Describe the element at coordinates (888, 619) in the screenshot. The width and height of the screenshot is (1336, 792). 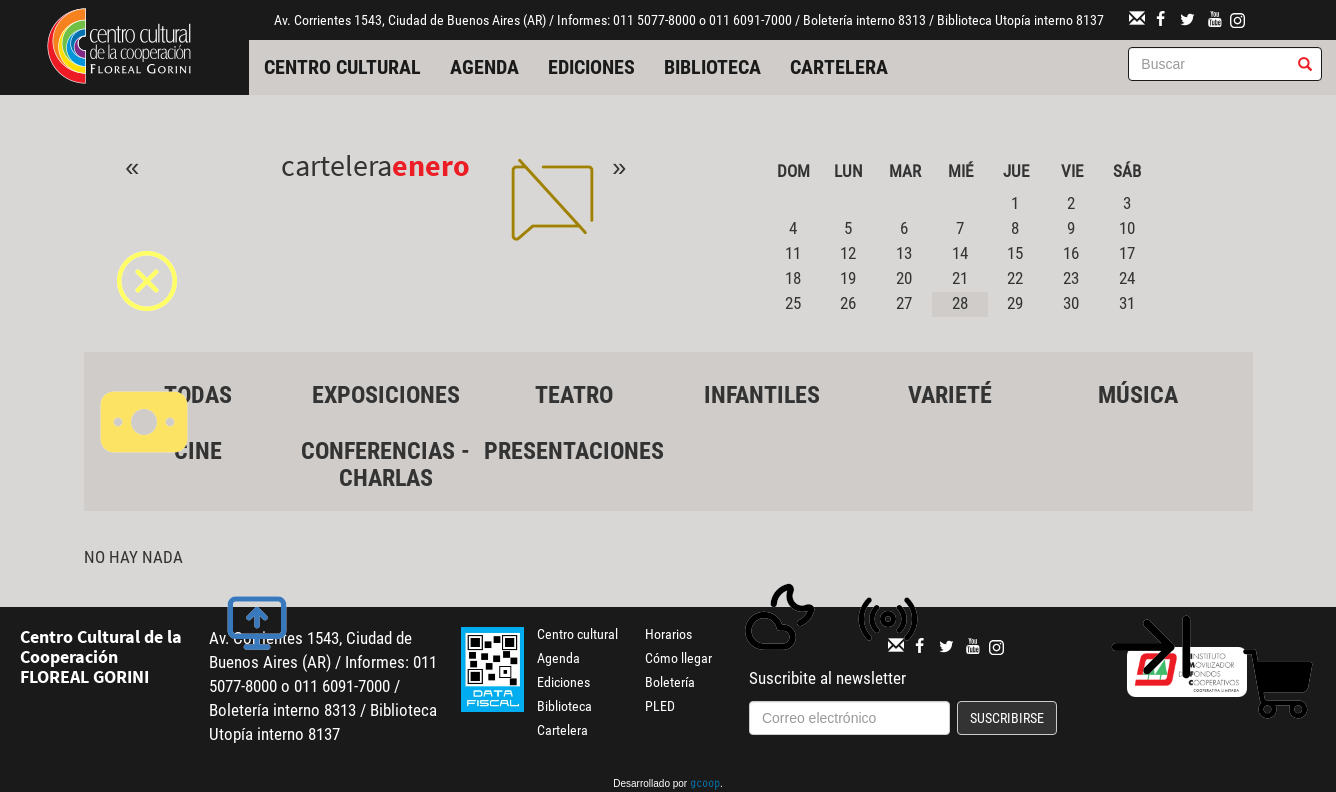
I see `access radio or audio streaming` at that location.